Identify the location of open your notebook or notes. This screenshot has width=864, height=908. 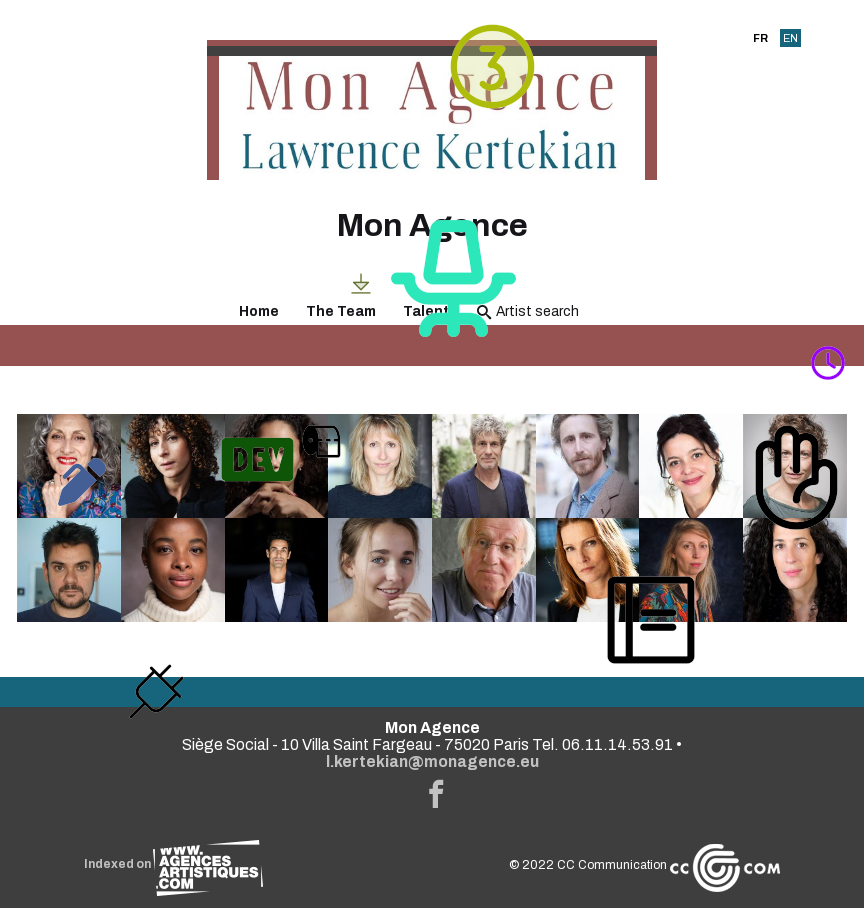
(651, 620).